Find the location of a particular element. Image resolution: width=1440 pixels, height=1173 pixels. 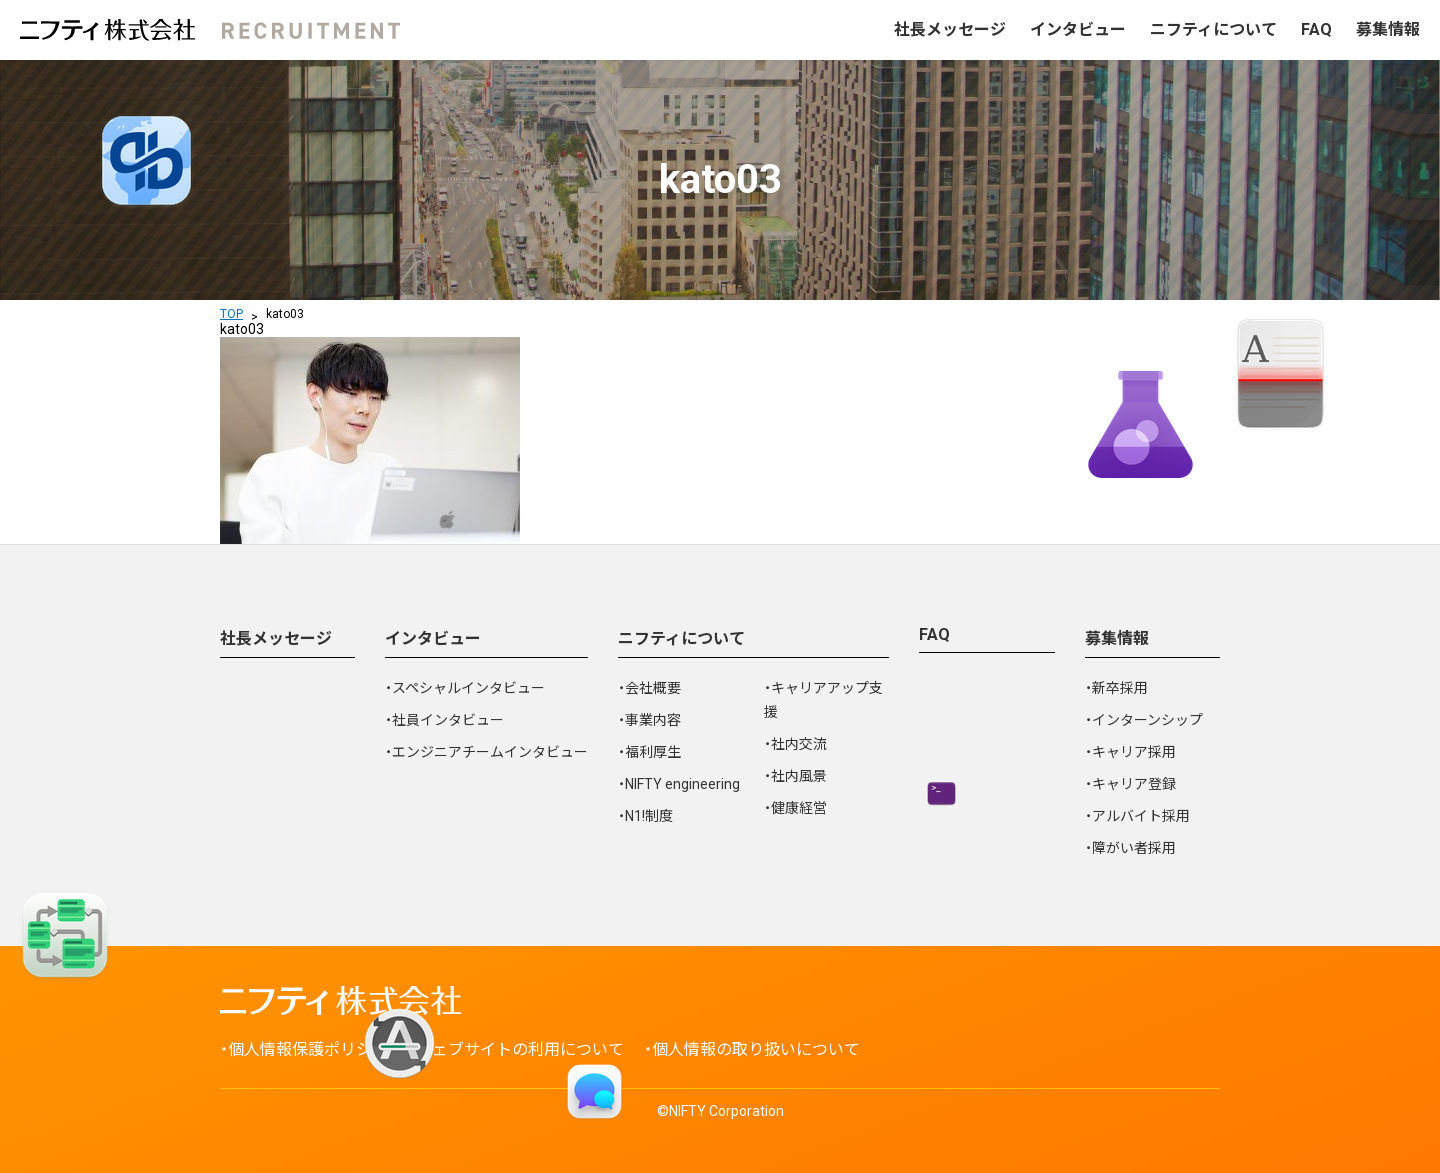

launch qutebrowser web browser is located at coordinates (146, 160).